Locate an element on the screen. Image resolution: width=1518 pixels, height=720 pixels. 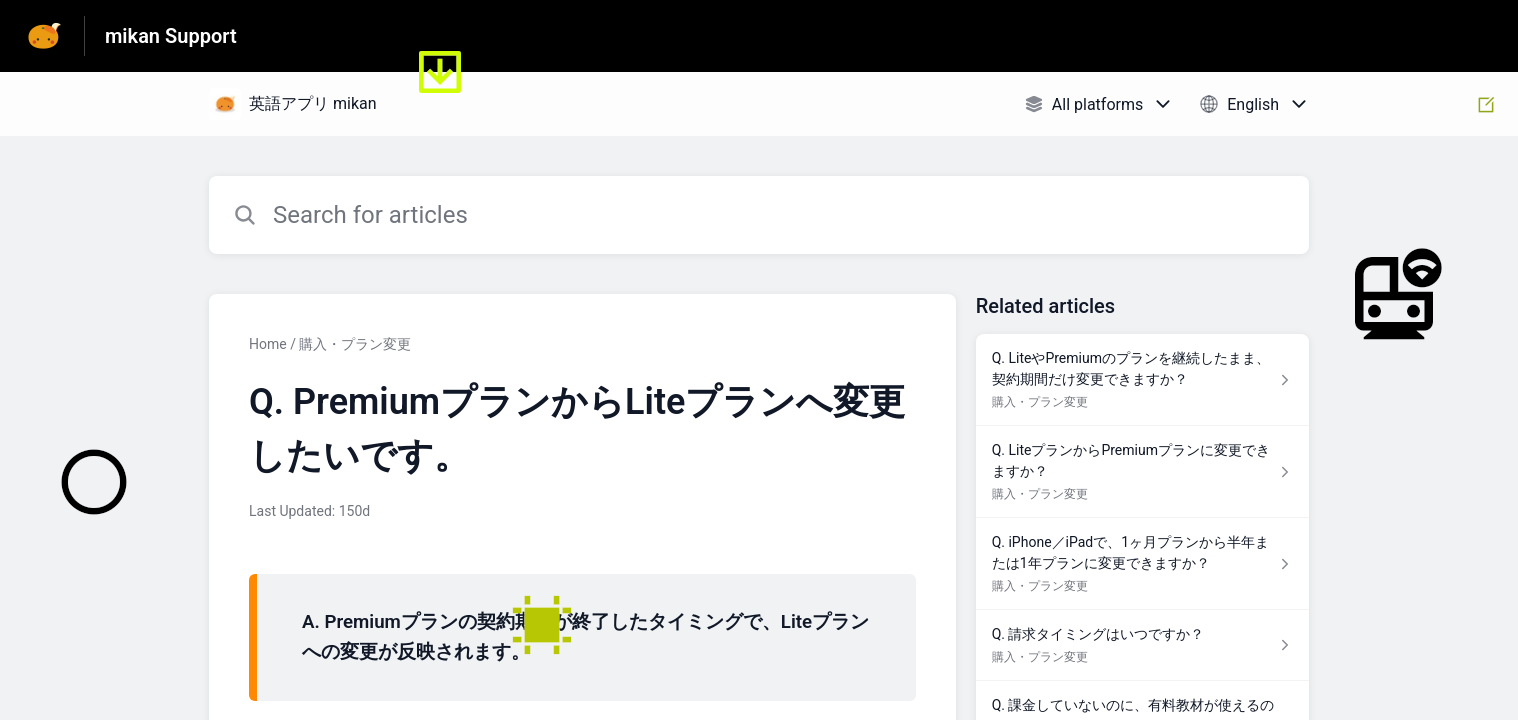
unselected radio button or checkbox option is located at coordinates (94, 482).